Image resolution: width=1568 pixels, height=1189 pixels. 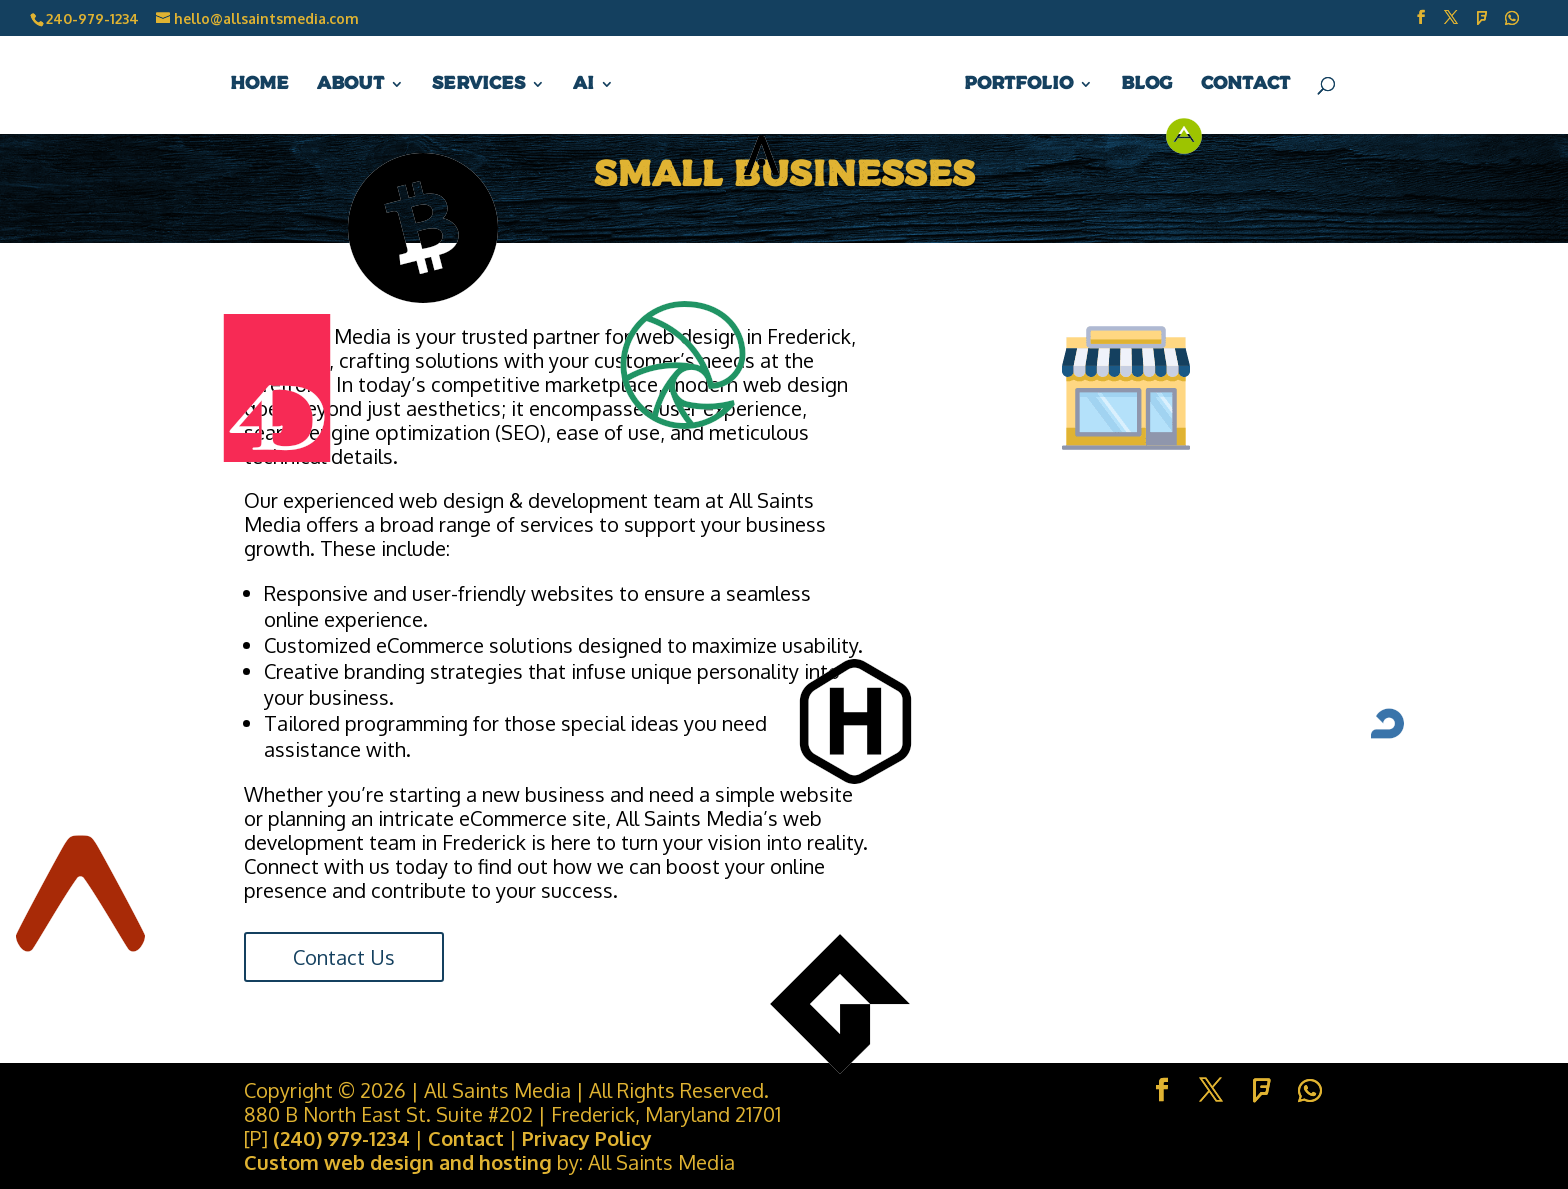 What do you see at coordinates (840, 1004) in the screenshot?
I see `open GameMaker game development software` at bounding box center [840, 1004].